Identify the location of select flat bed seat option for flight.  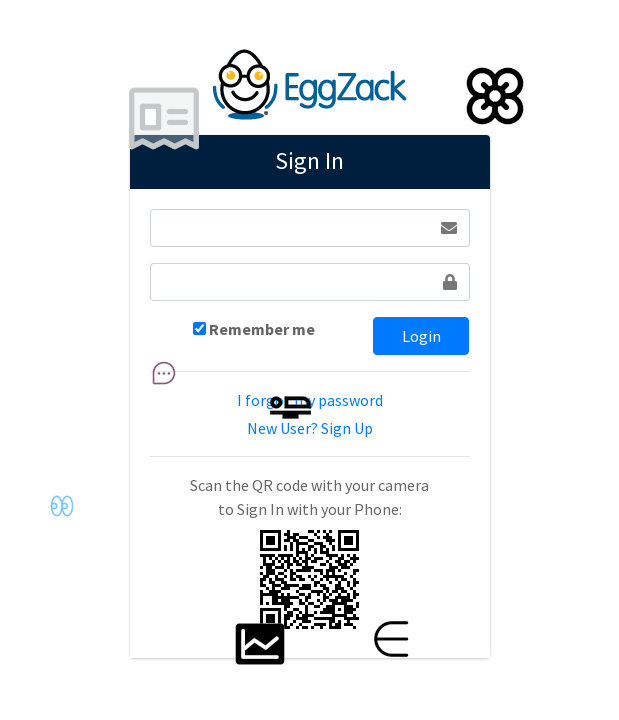
(290, 406).